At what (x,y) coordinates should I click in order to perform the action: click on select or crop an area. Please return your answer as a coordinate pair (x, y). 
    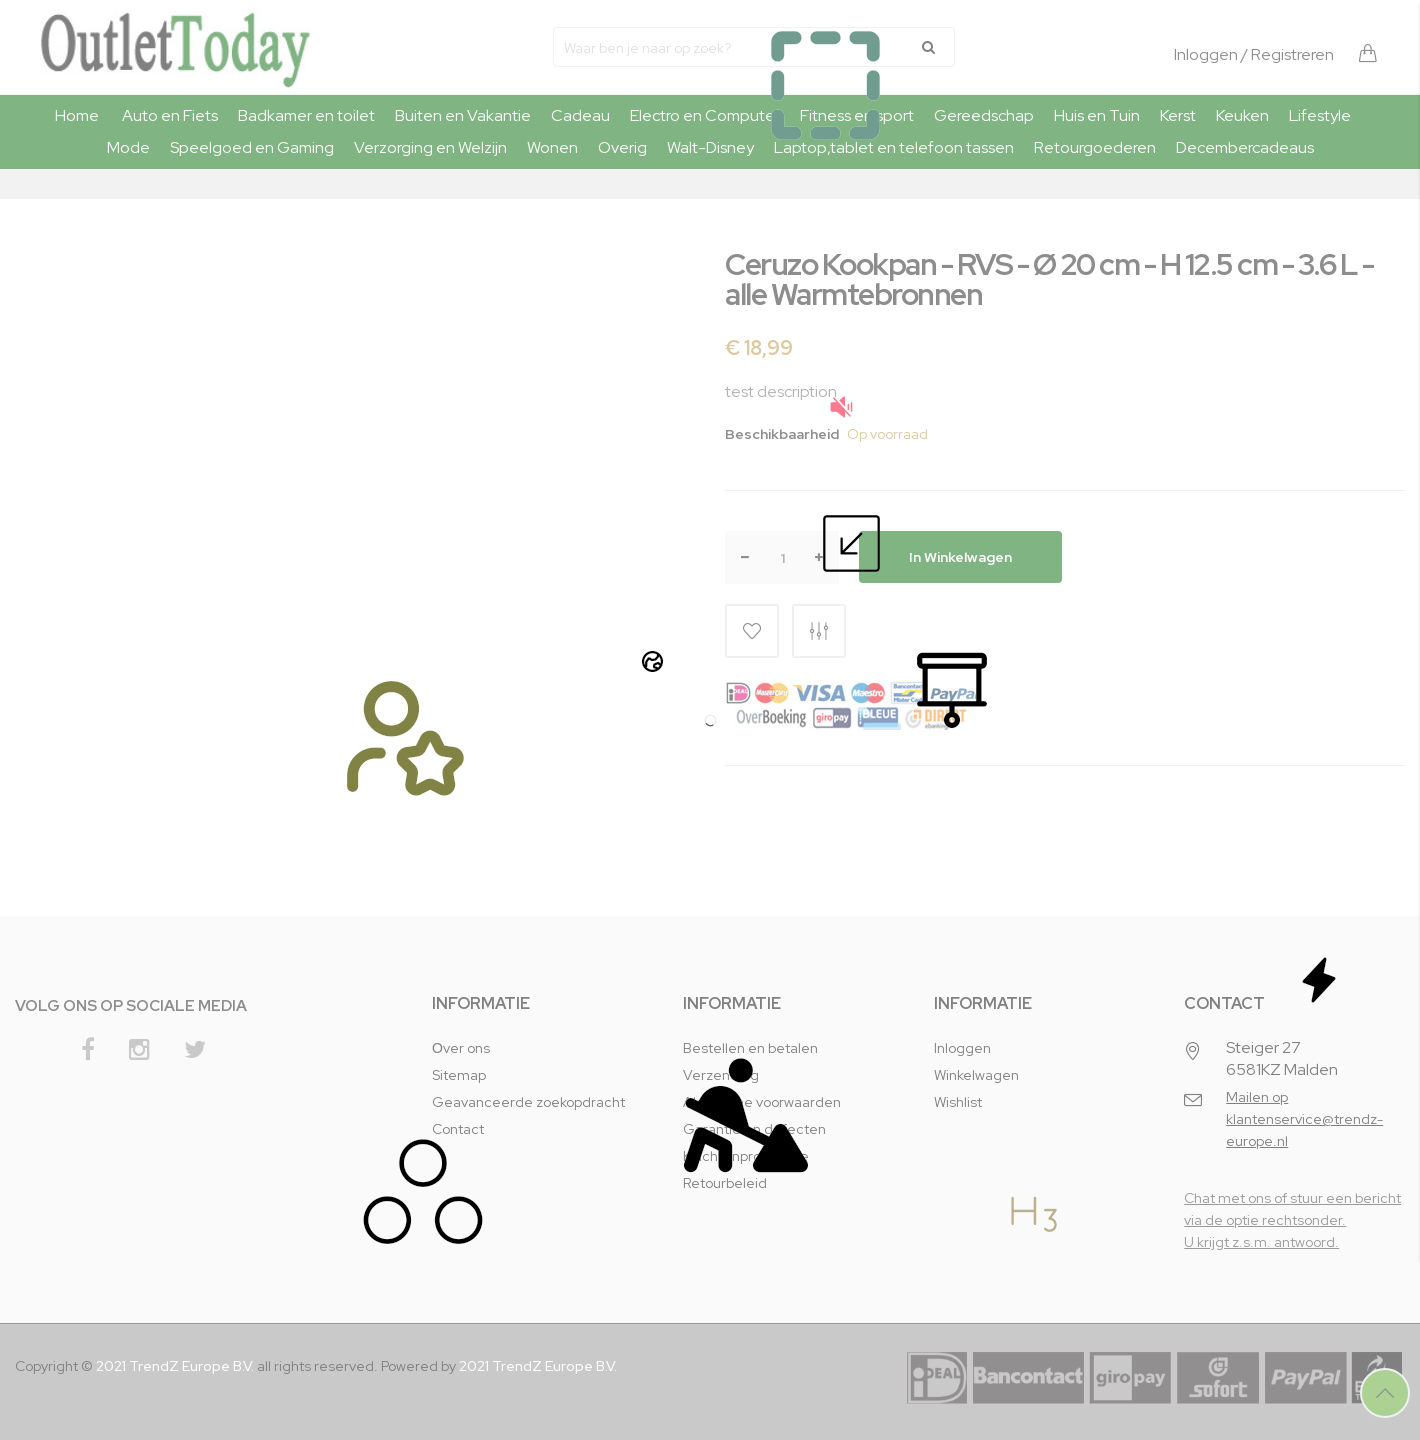
    Looking at the image, I should click on (825, 85).